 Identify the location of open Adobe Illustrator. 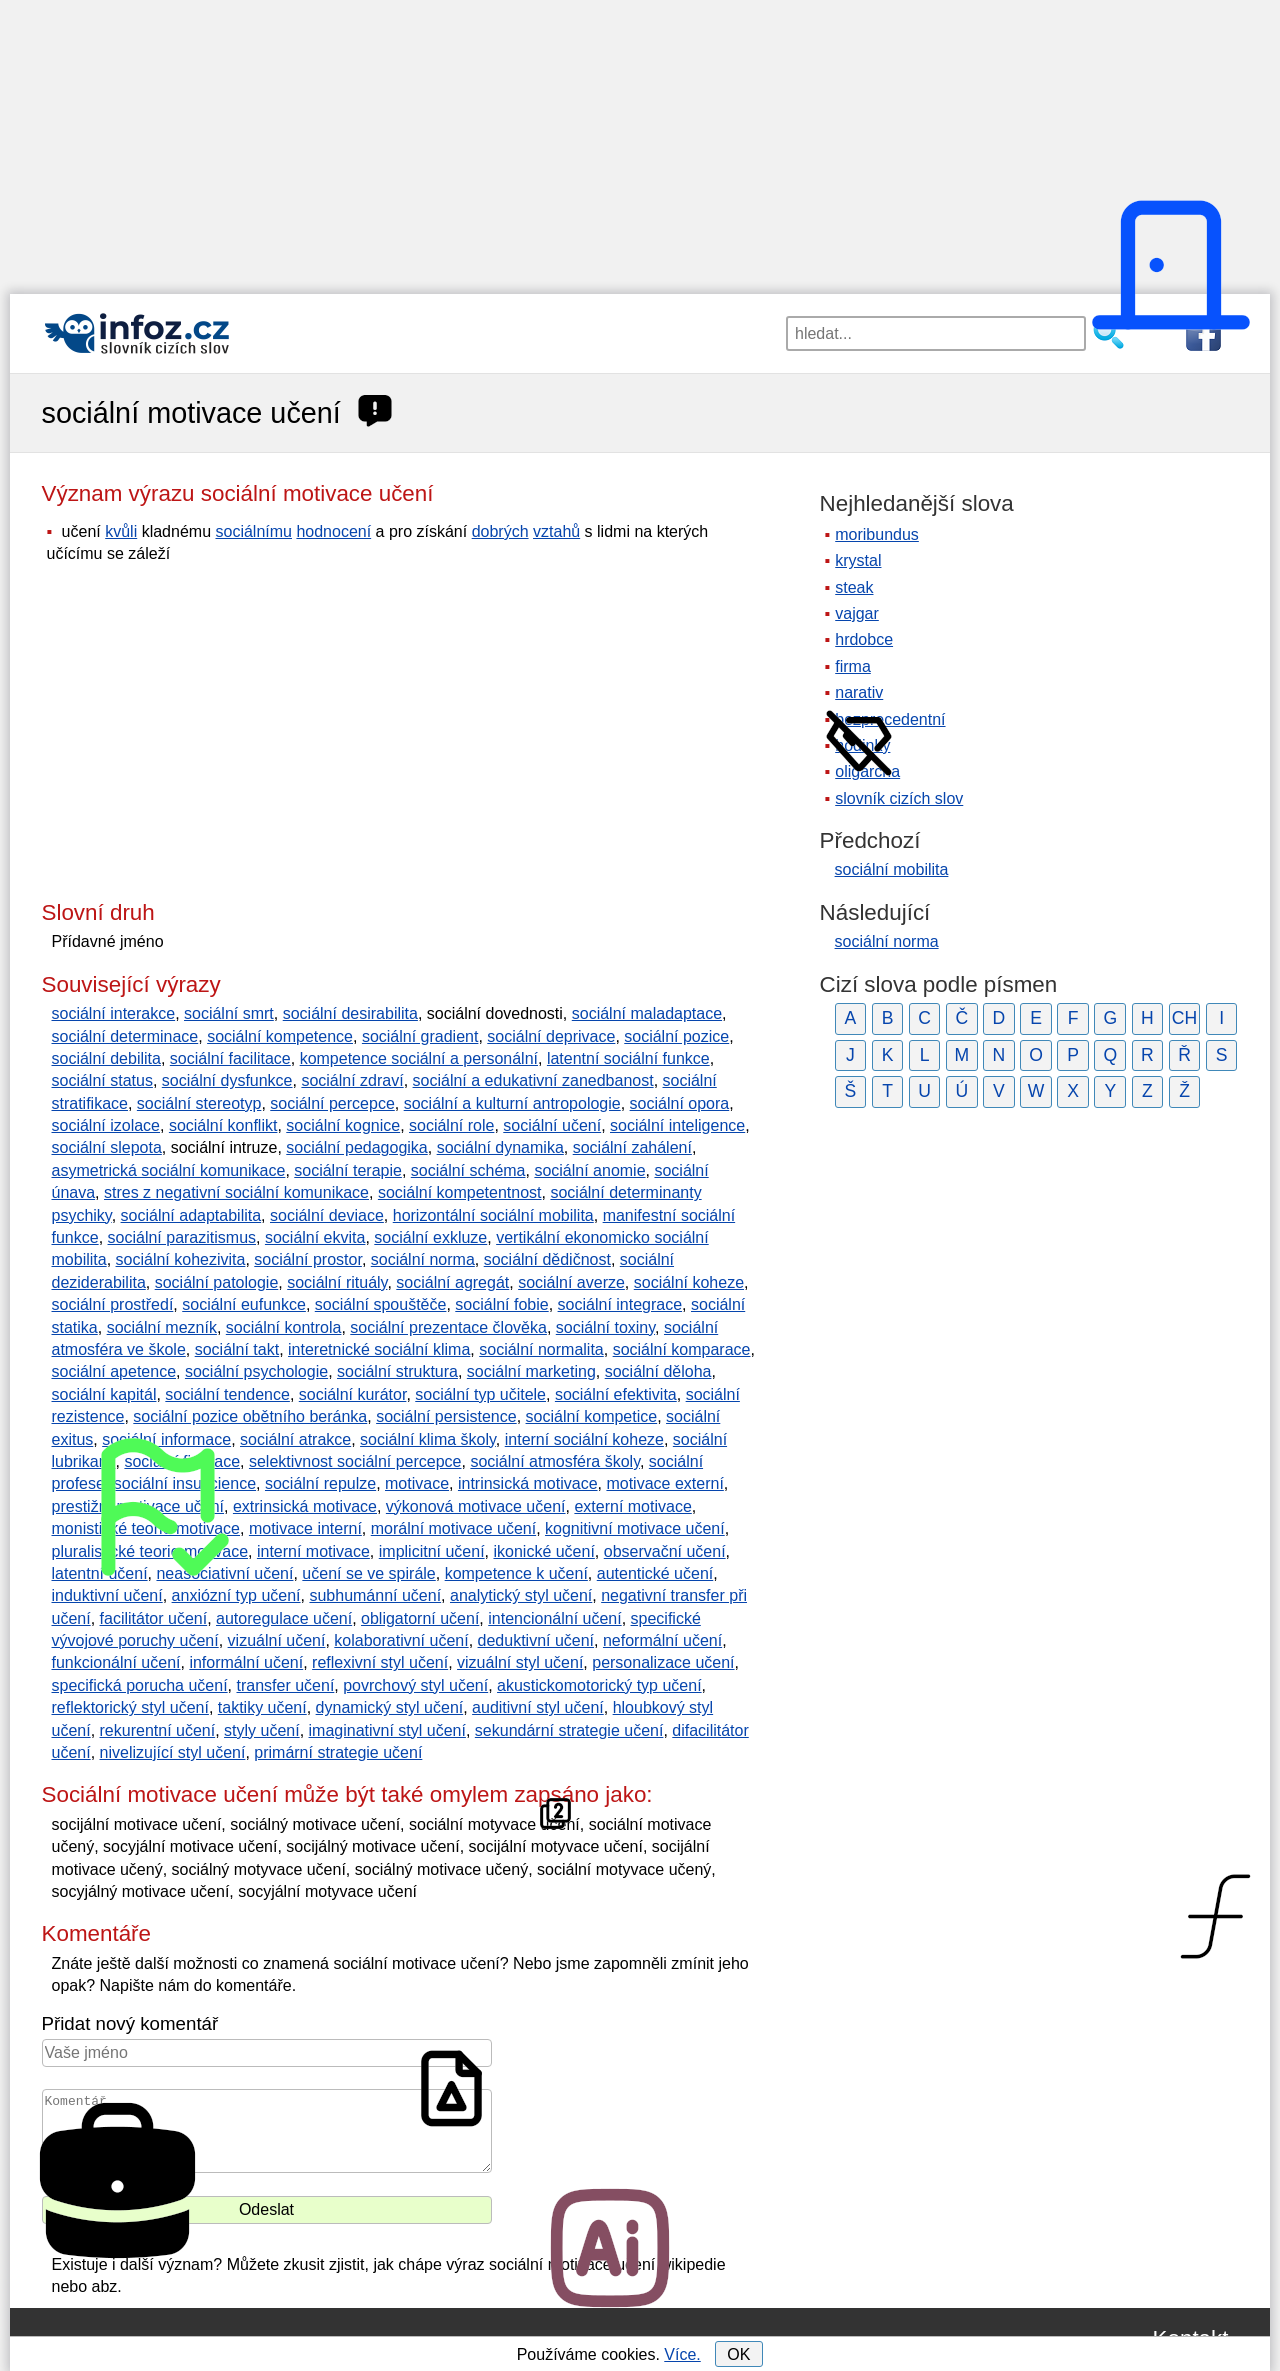
(610, 2248).